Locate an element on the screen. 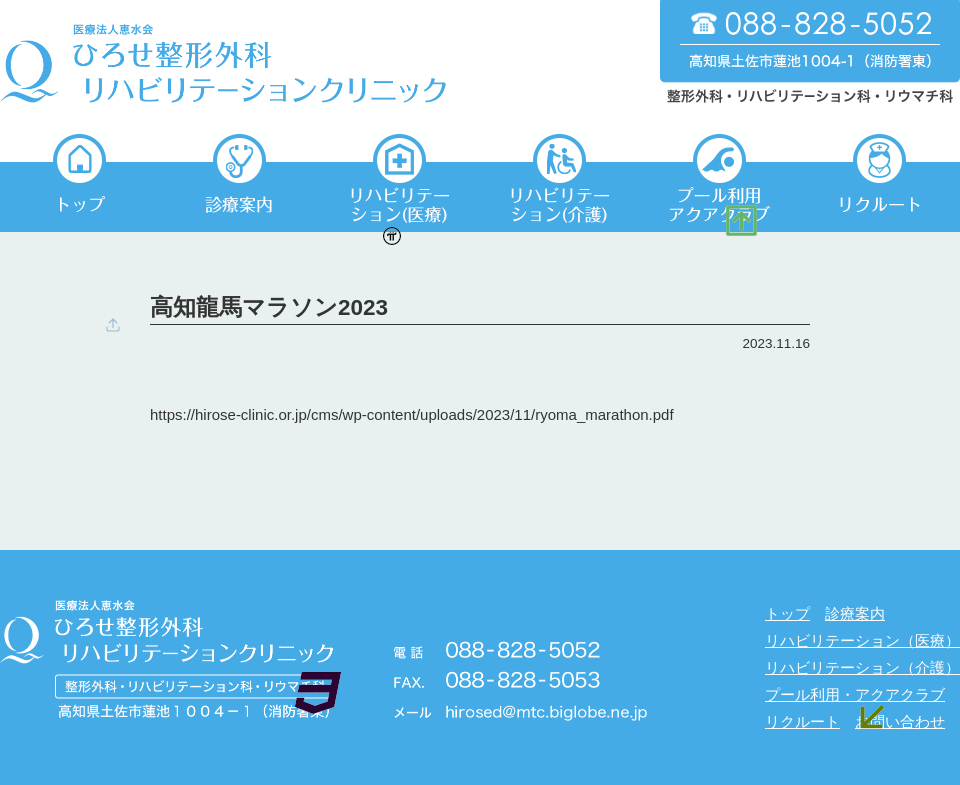 Image resolution: width=960 pixels, height=785 pixels. share content with others is located at coordinates (113, 325).